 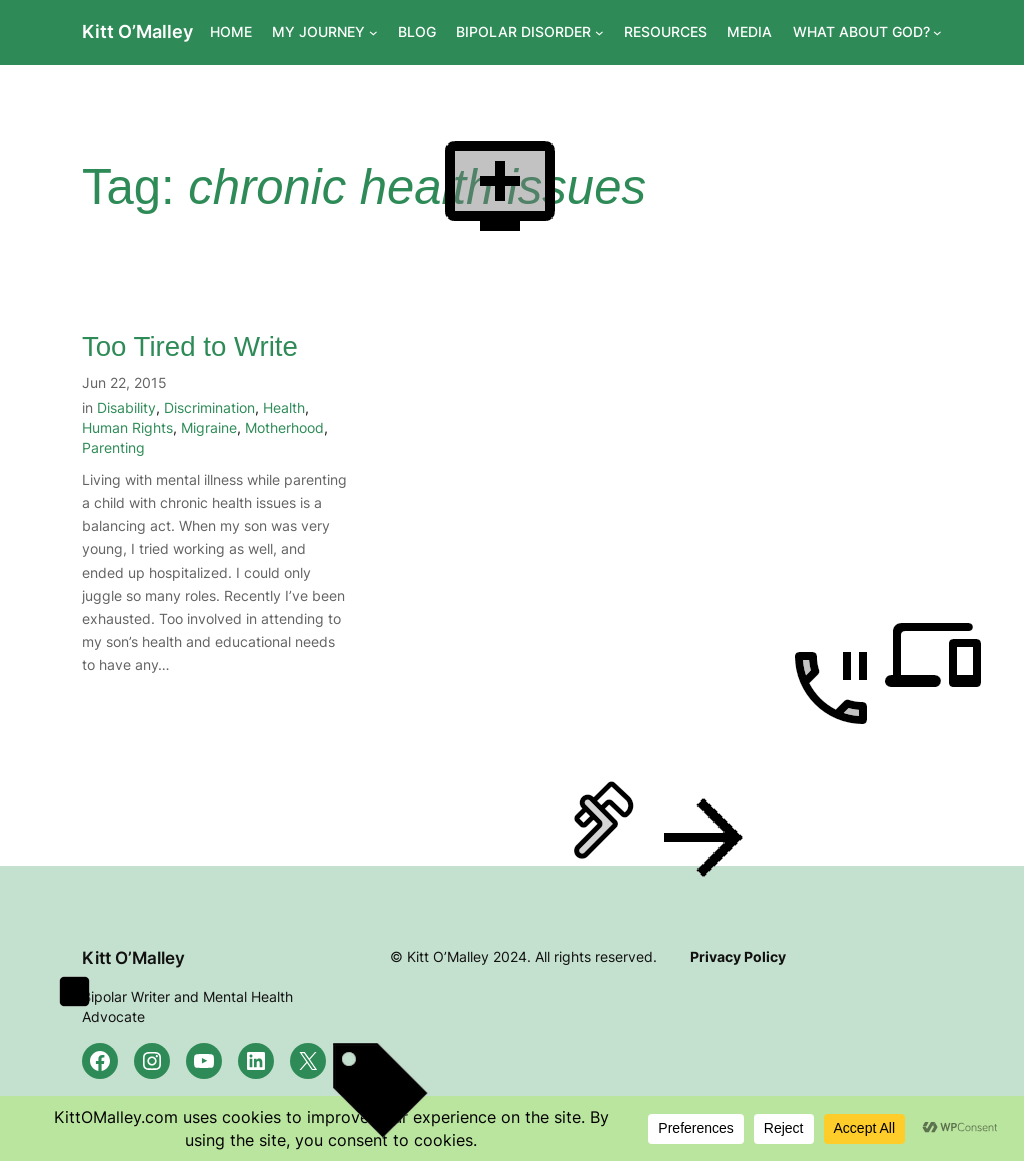 I want to click on navigate to the next item or screen, so click(x=703, y=837).